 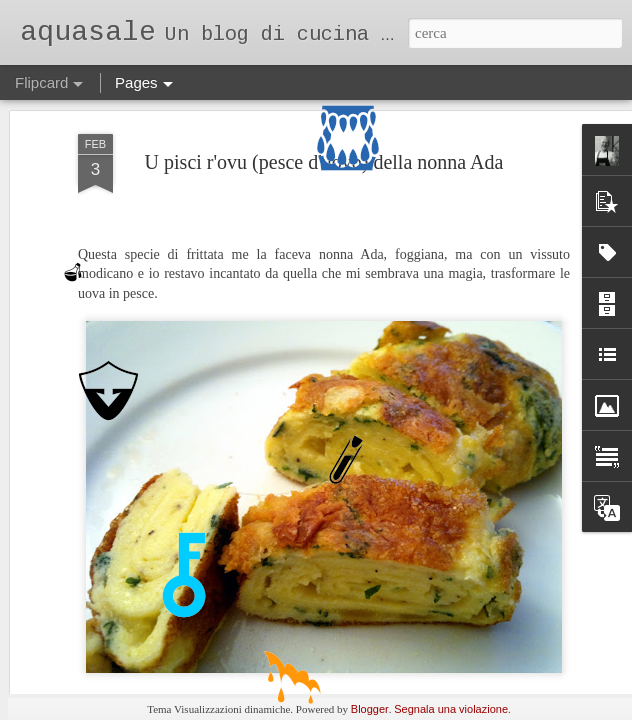 I want to click on indicates damage or injury status in a game, so click(x=292, y=679).